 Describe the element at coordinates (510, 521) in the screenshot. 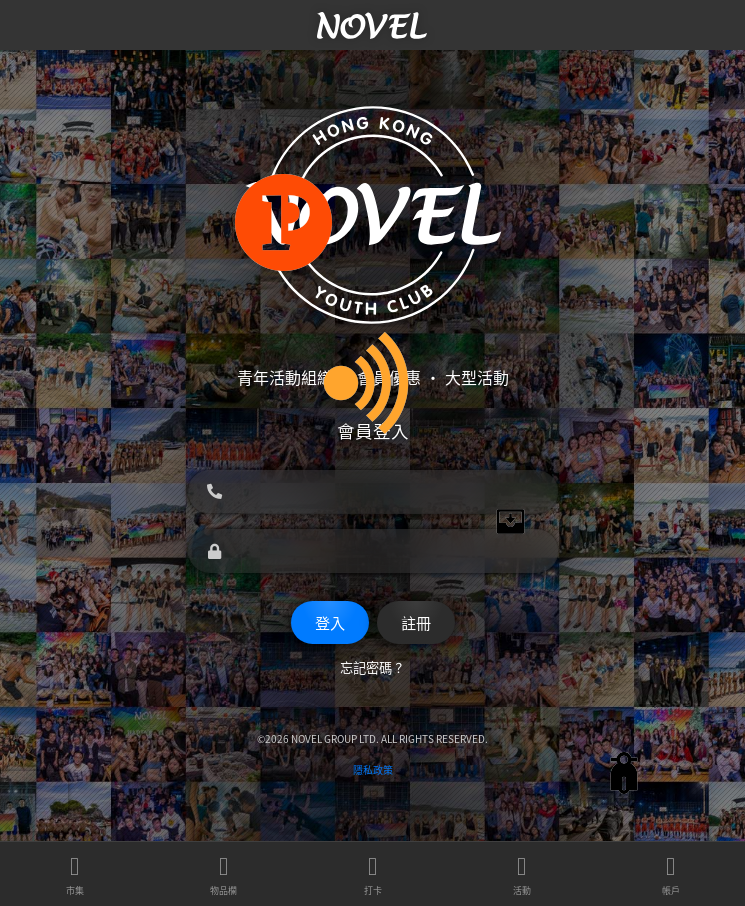

I see `import files or data into the application` at that location.